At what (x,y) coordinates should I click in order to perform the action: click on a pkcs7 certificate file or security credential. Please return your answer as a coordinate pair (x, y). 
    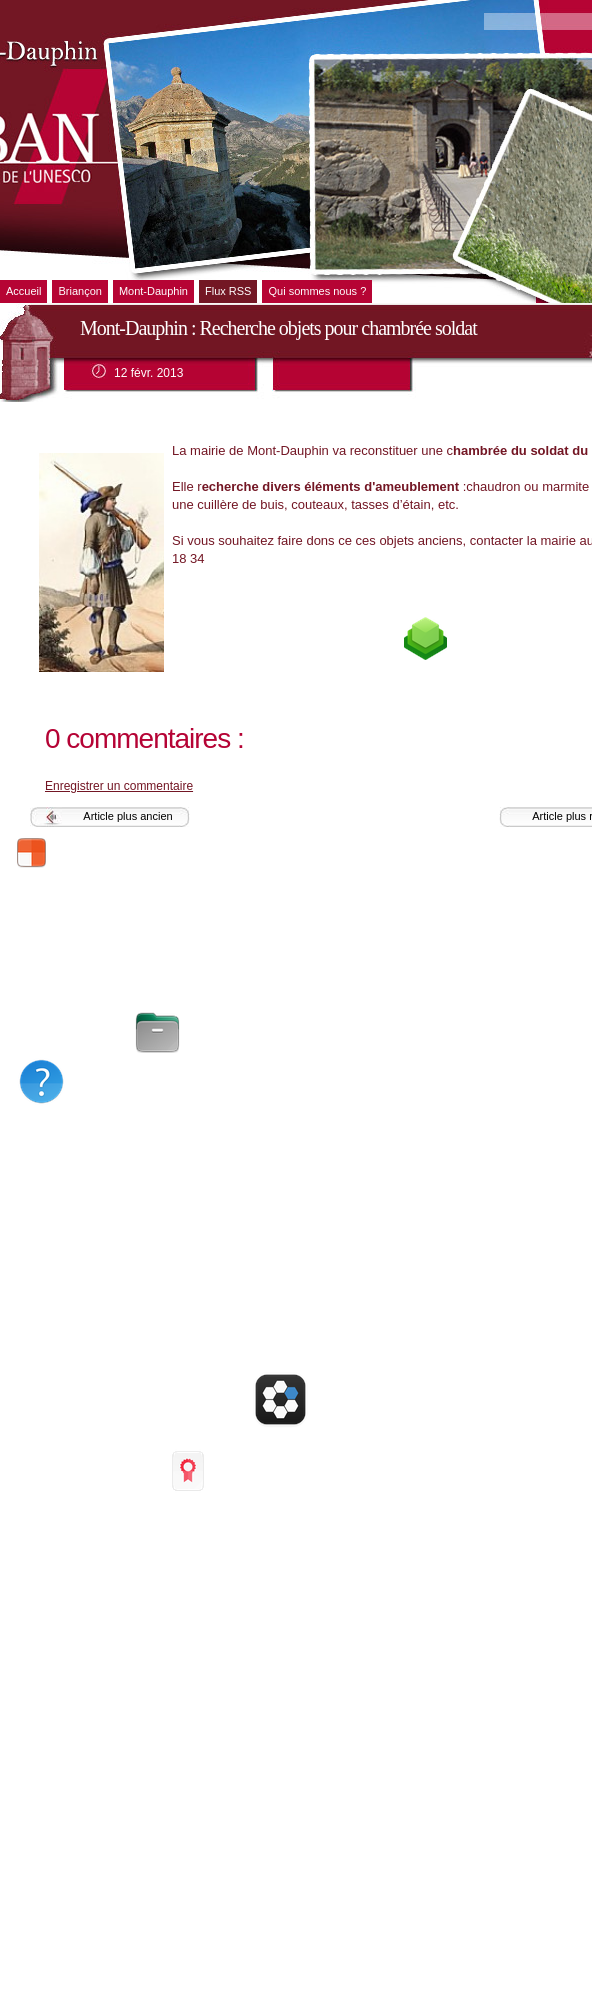
    Looking at the image, I should click on (188, 1471).